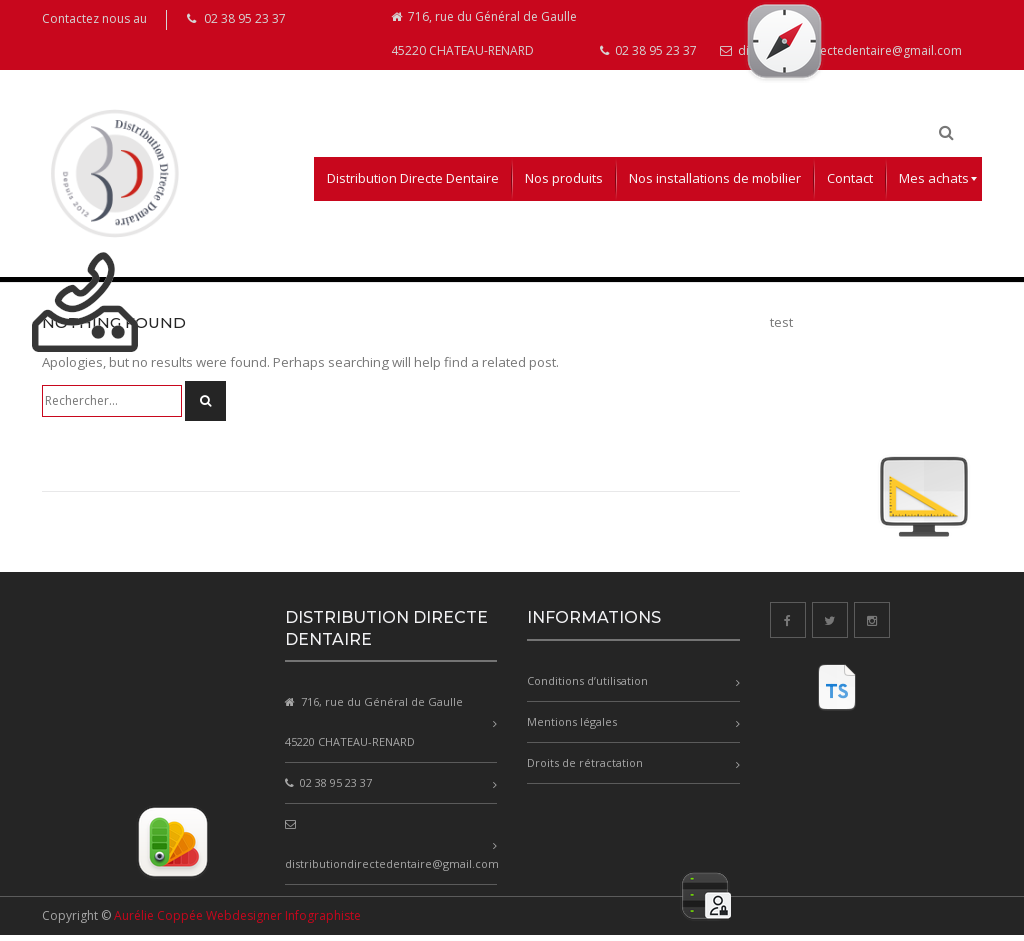  I want to click on a typescript source code file, so click(837, 687).